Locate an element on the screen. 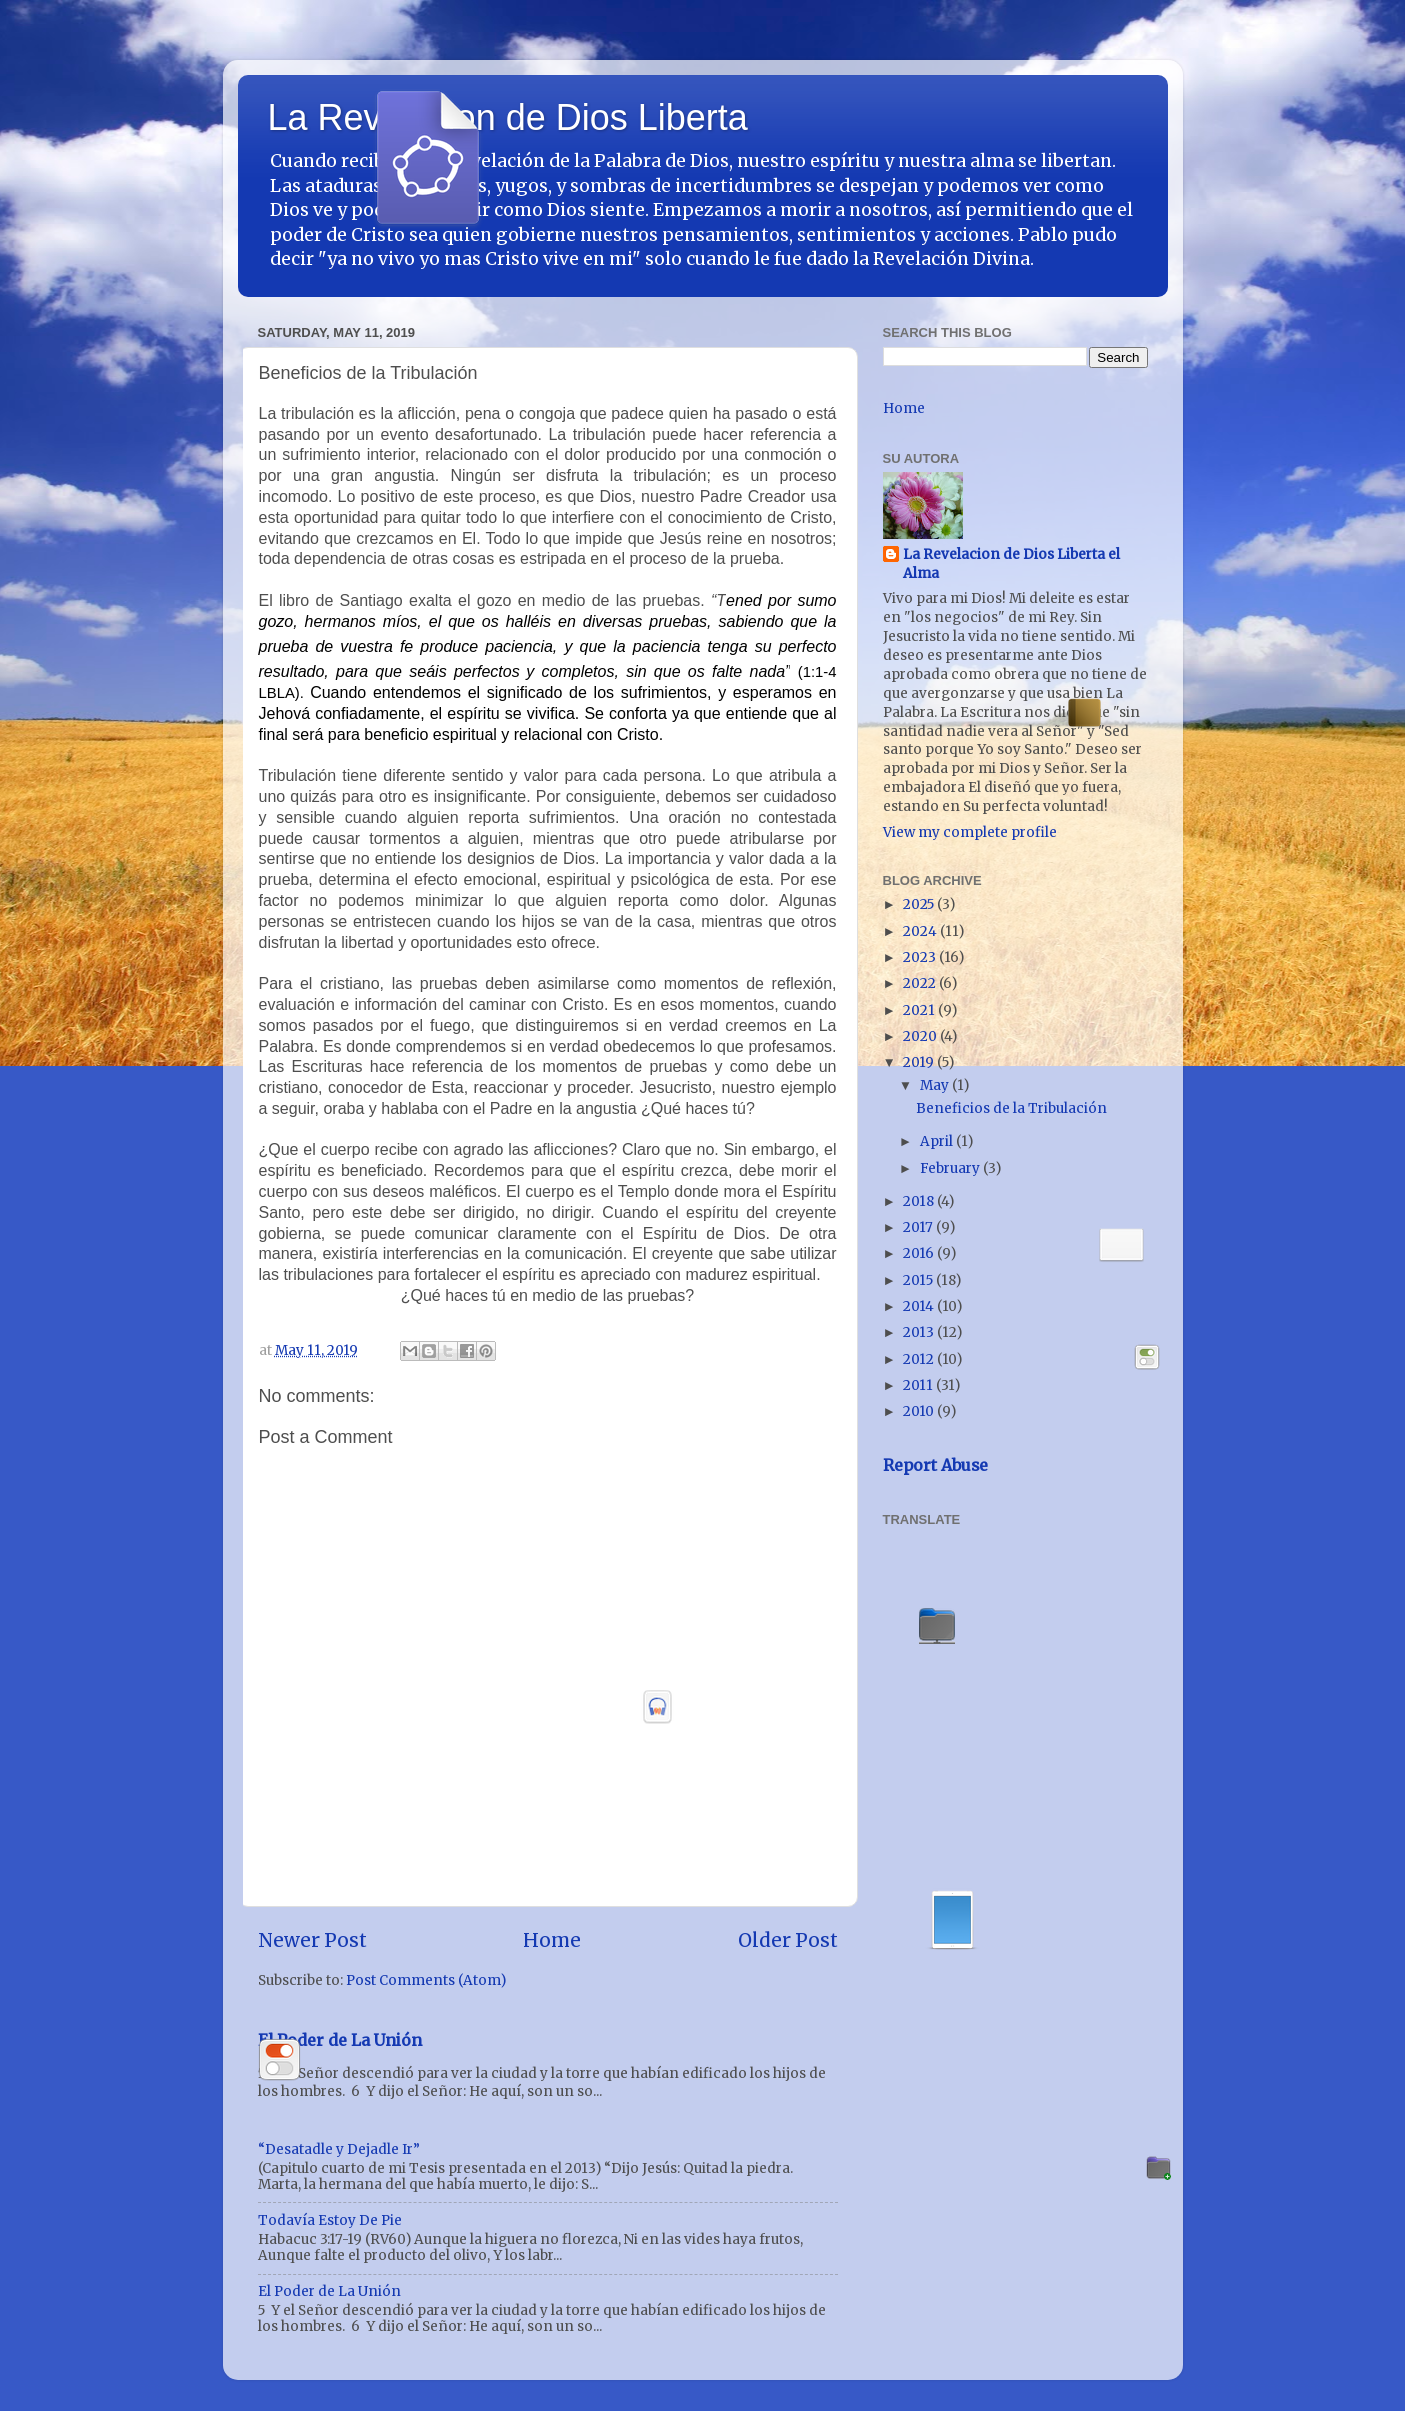 The width and height of the screenshot is (1405, 2411). open unity tweak tool settings is located at coordinates (1147, 1357).